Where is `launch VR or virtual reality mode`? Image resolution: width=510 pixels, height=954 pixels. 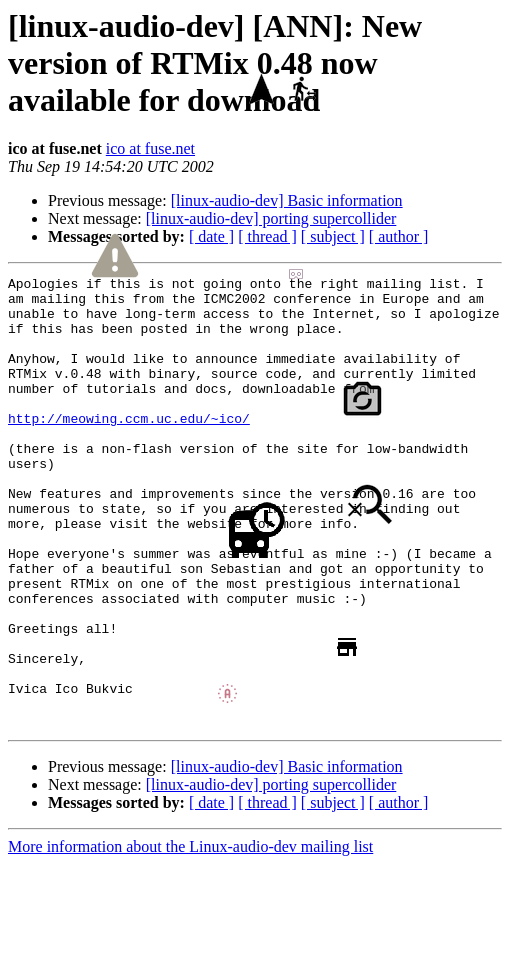
launch VR or virtual reality mode is located at coordinates (296, 274).